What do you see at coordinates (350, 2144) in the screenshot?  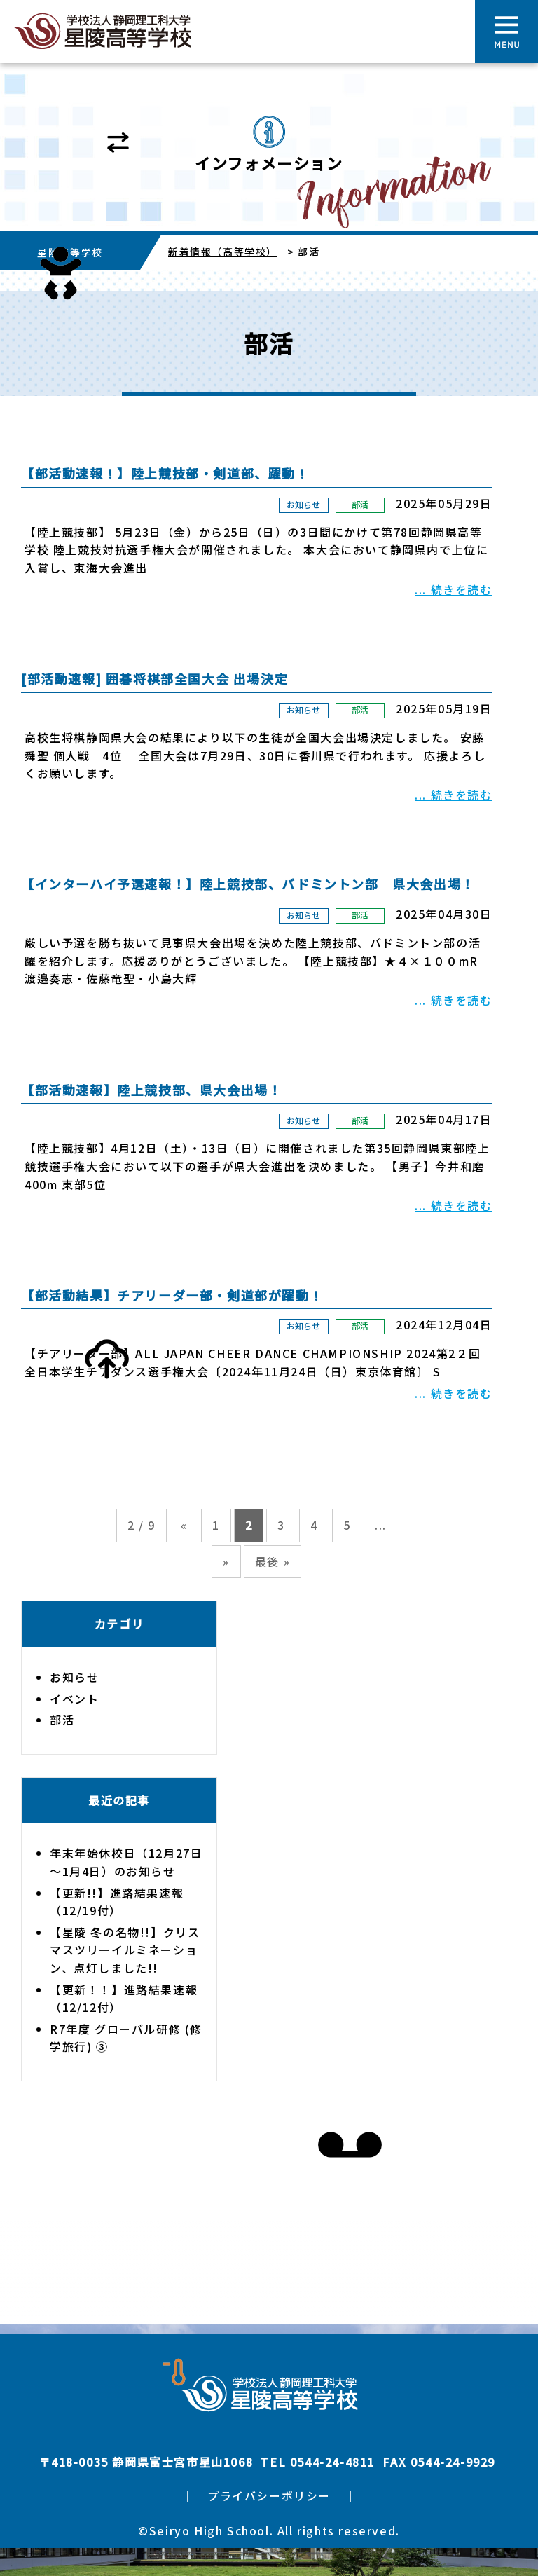 I see `indicates active recording in progress` at bounding box center [350, 2144].